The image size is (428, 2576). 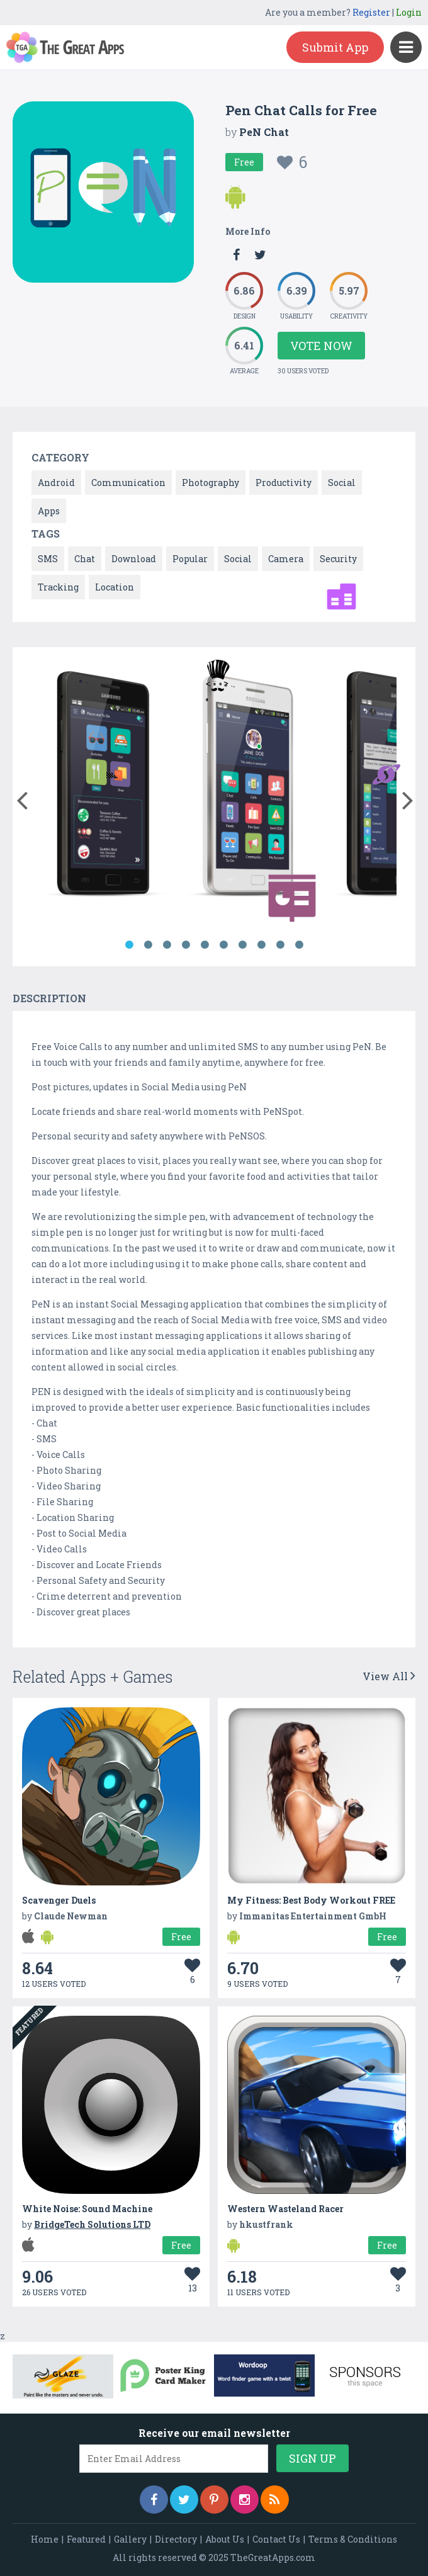 I want to click on access database or data storage, so click(x=341, y=596).